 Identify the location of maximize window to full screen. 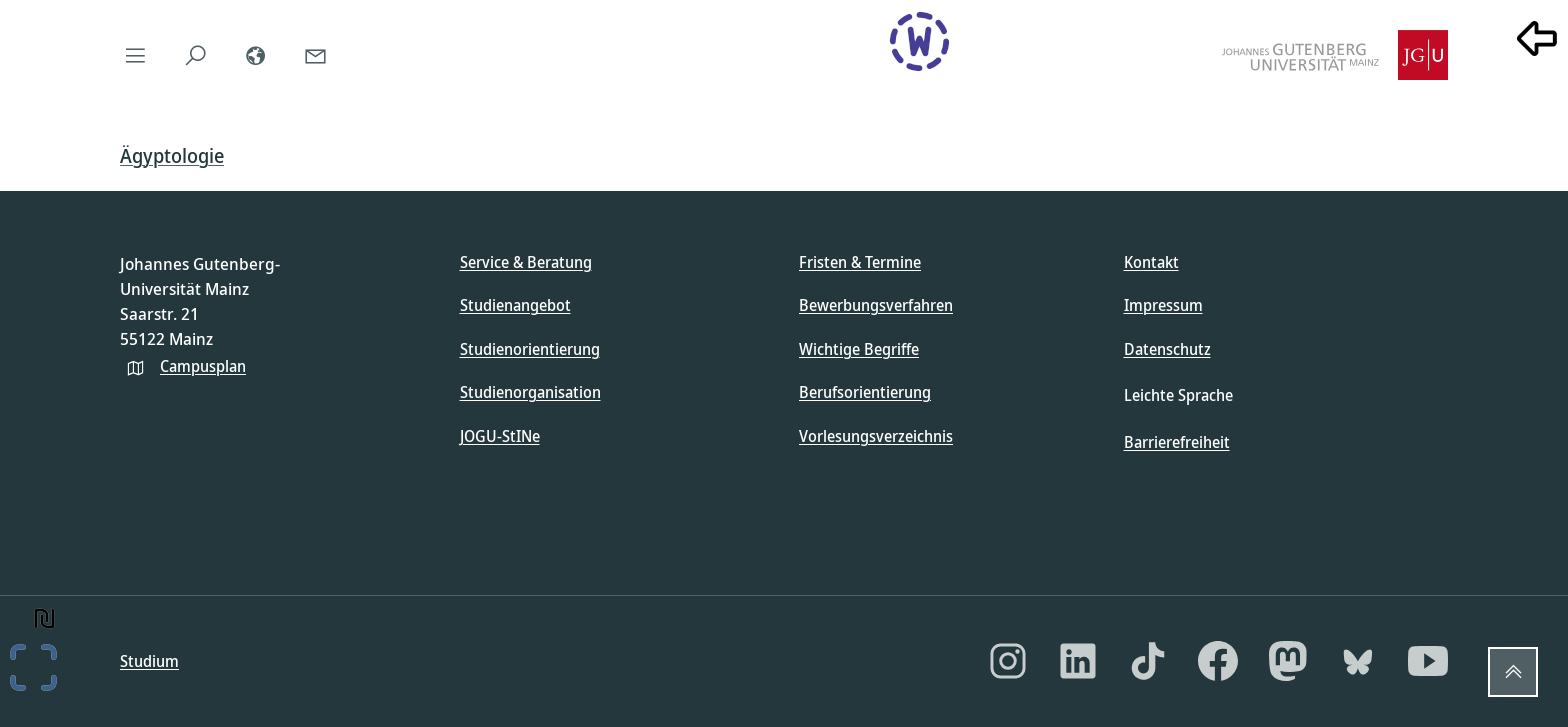
(33, 667).